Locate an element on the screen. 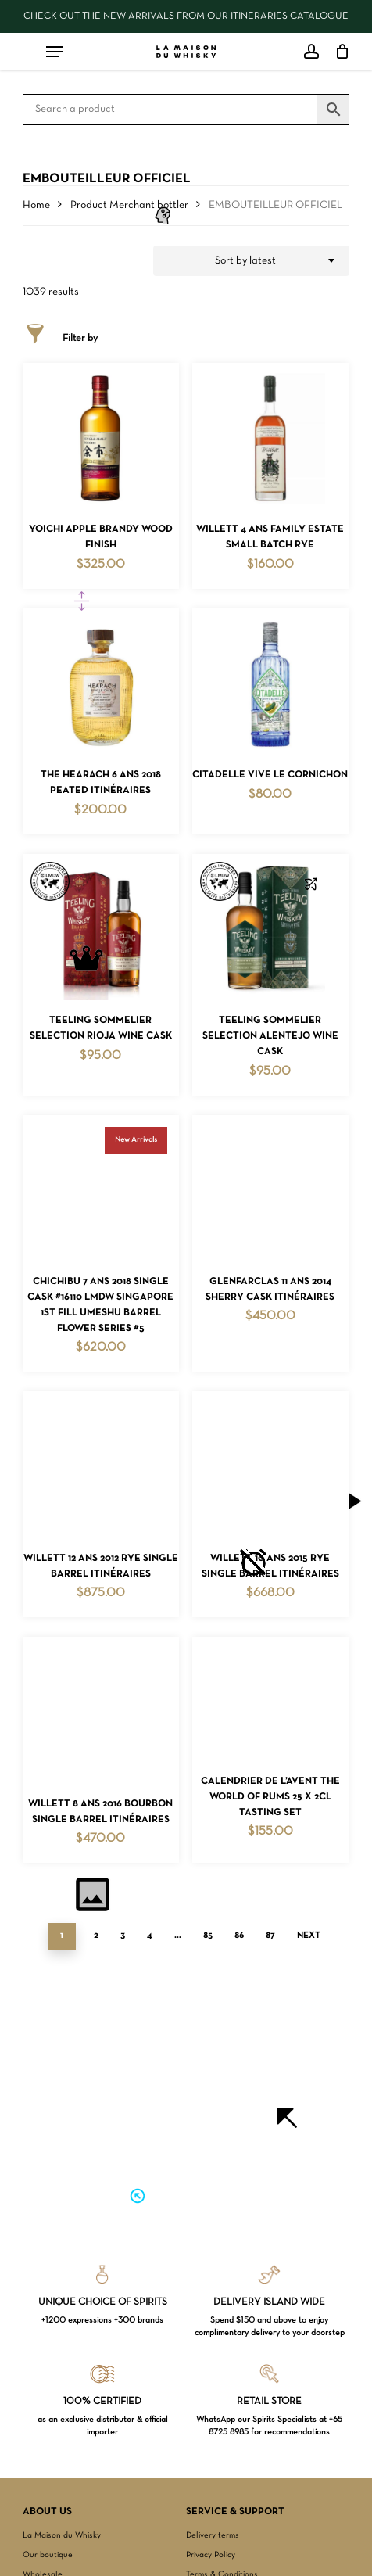 The width and height of the screenshot is (372, 2576). navigate back to previous screen is located at coordinates (287, 2118).